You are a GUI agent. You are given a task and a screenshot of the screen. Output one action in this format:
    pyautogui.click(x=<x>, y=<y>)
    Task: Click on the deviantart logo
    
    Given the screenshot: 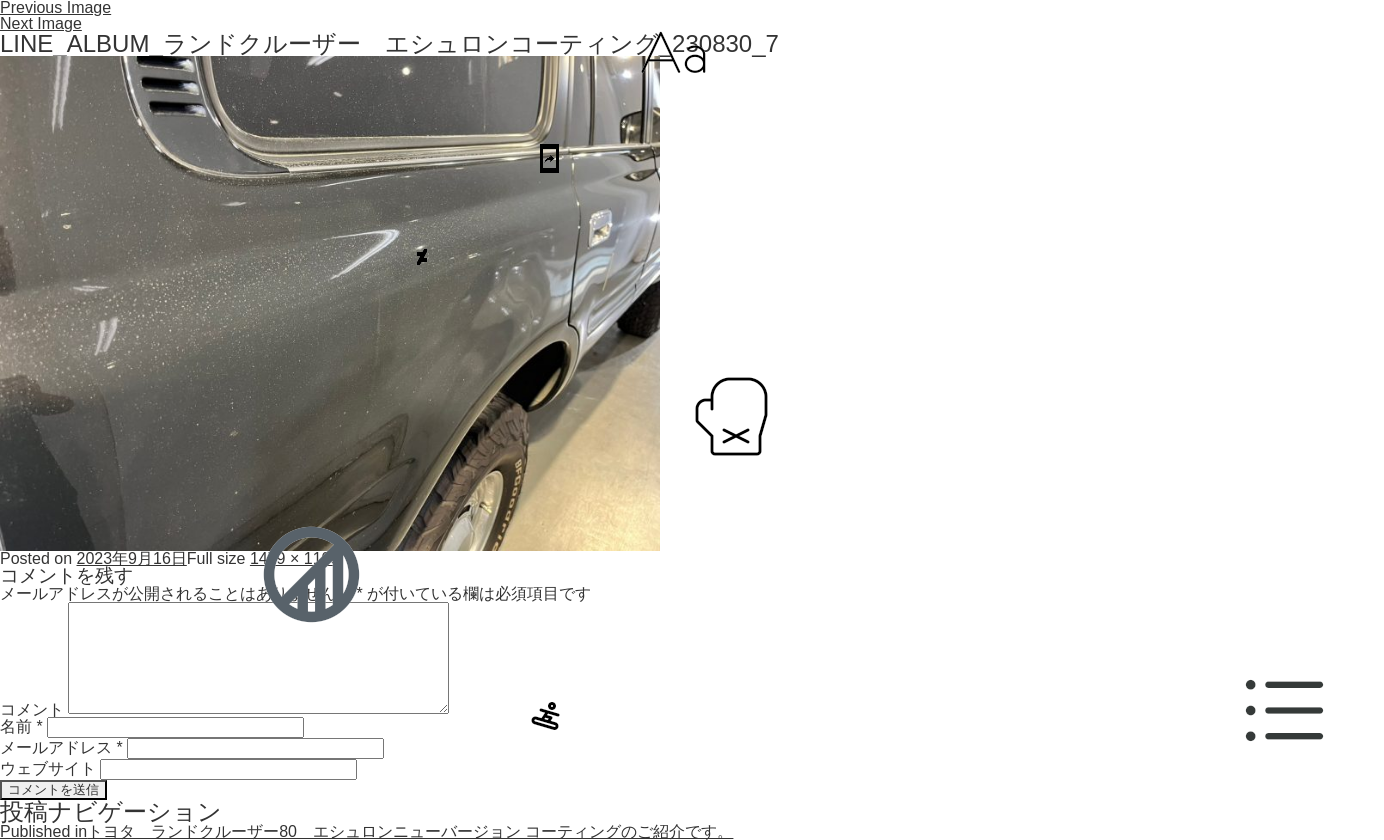 What is the action you would take?
    pyautogui.click(x=422, y=257)
    